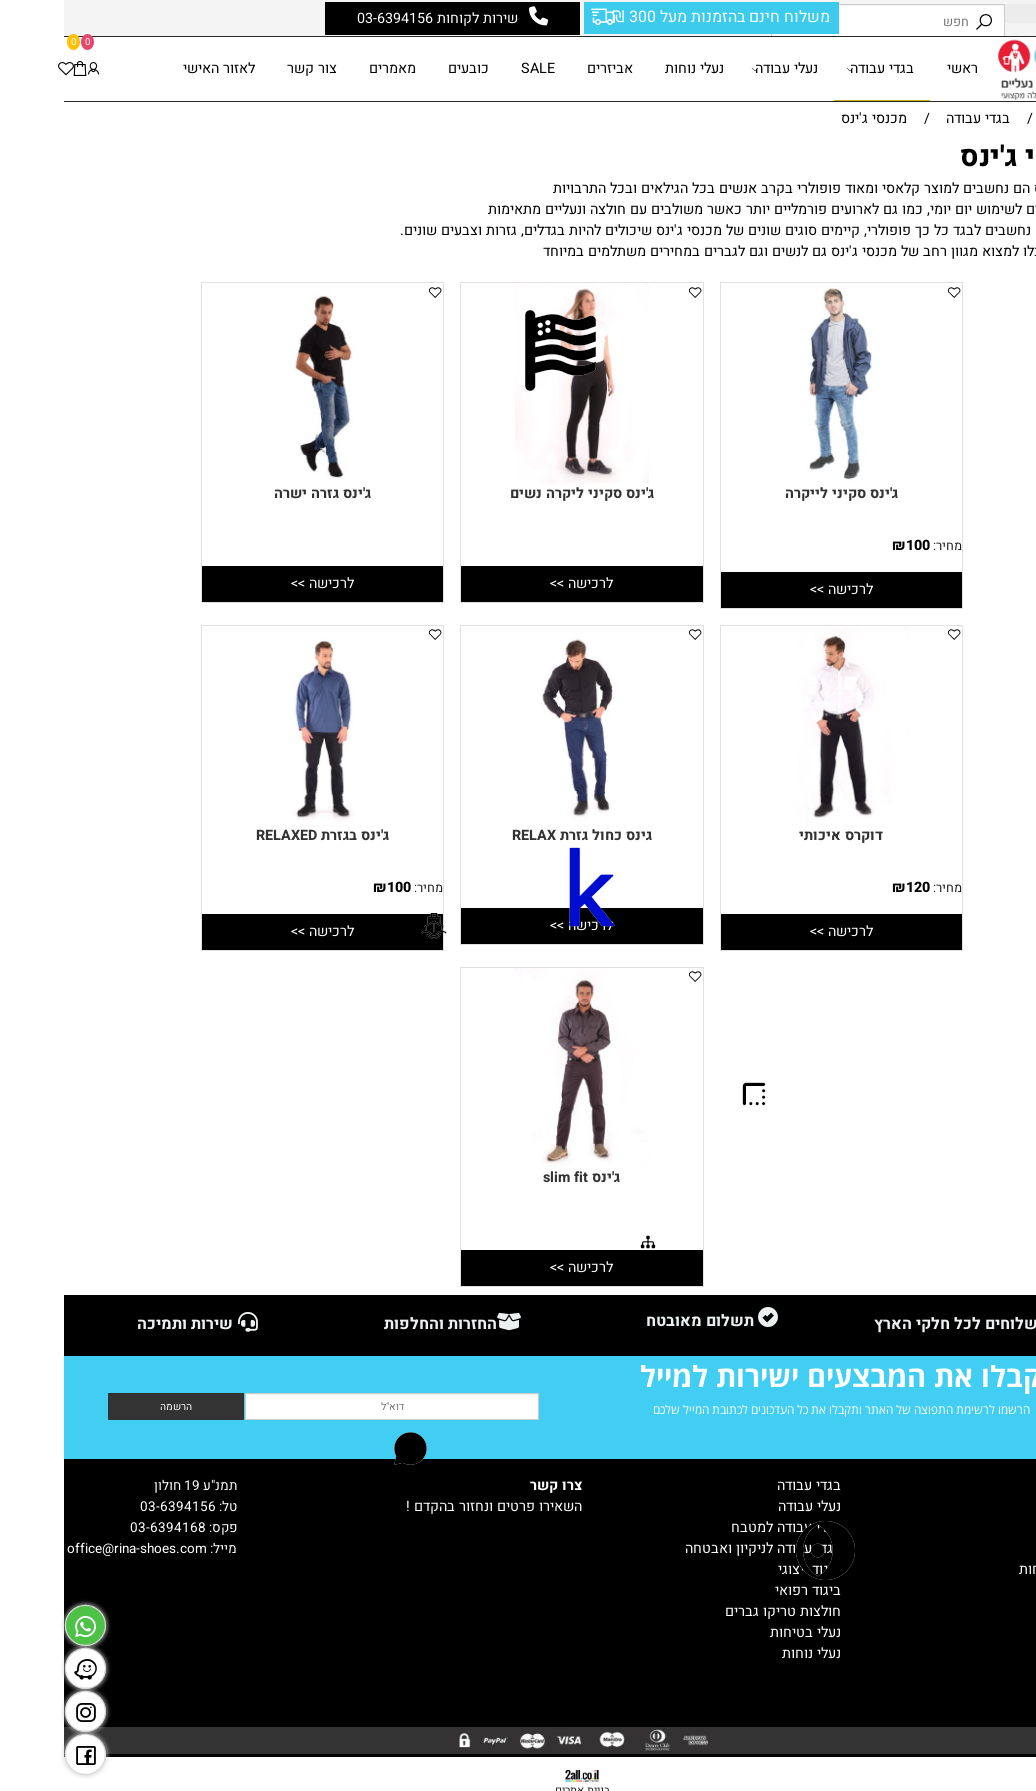 This screenshot has height=1791, width=1036. What do you see at coordinates (648, 1242) in the screenshot?
I see `view site structure or hierarchy` at bounding box center [648, 1242].